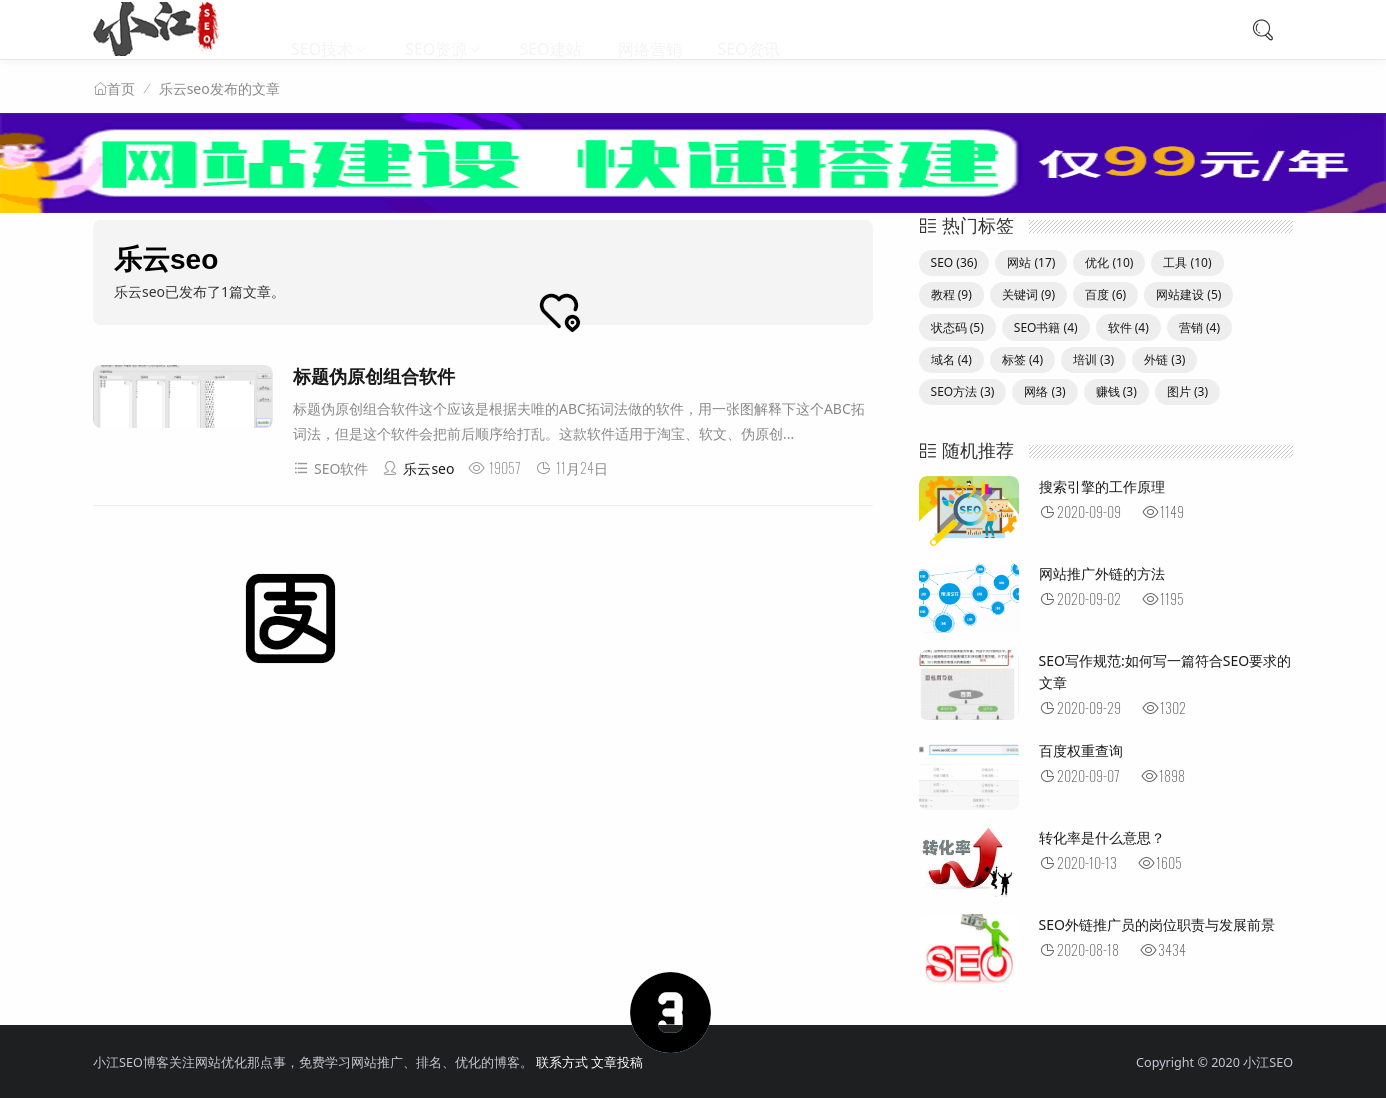 This screenshot has height=1098, width=1386. I want to click on step 3 in a multi-step process or wizard, so click(670, 1012).